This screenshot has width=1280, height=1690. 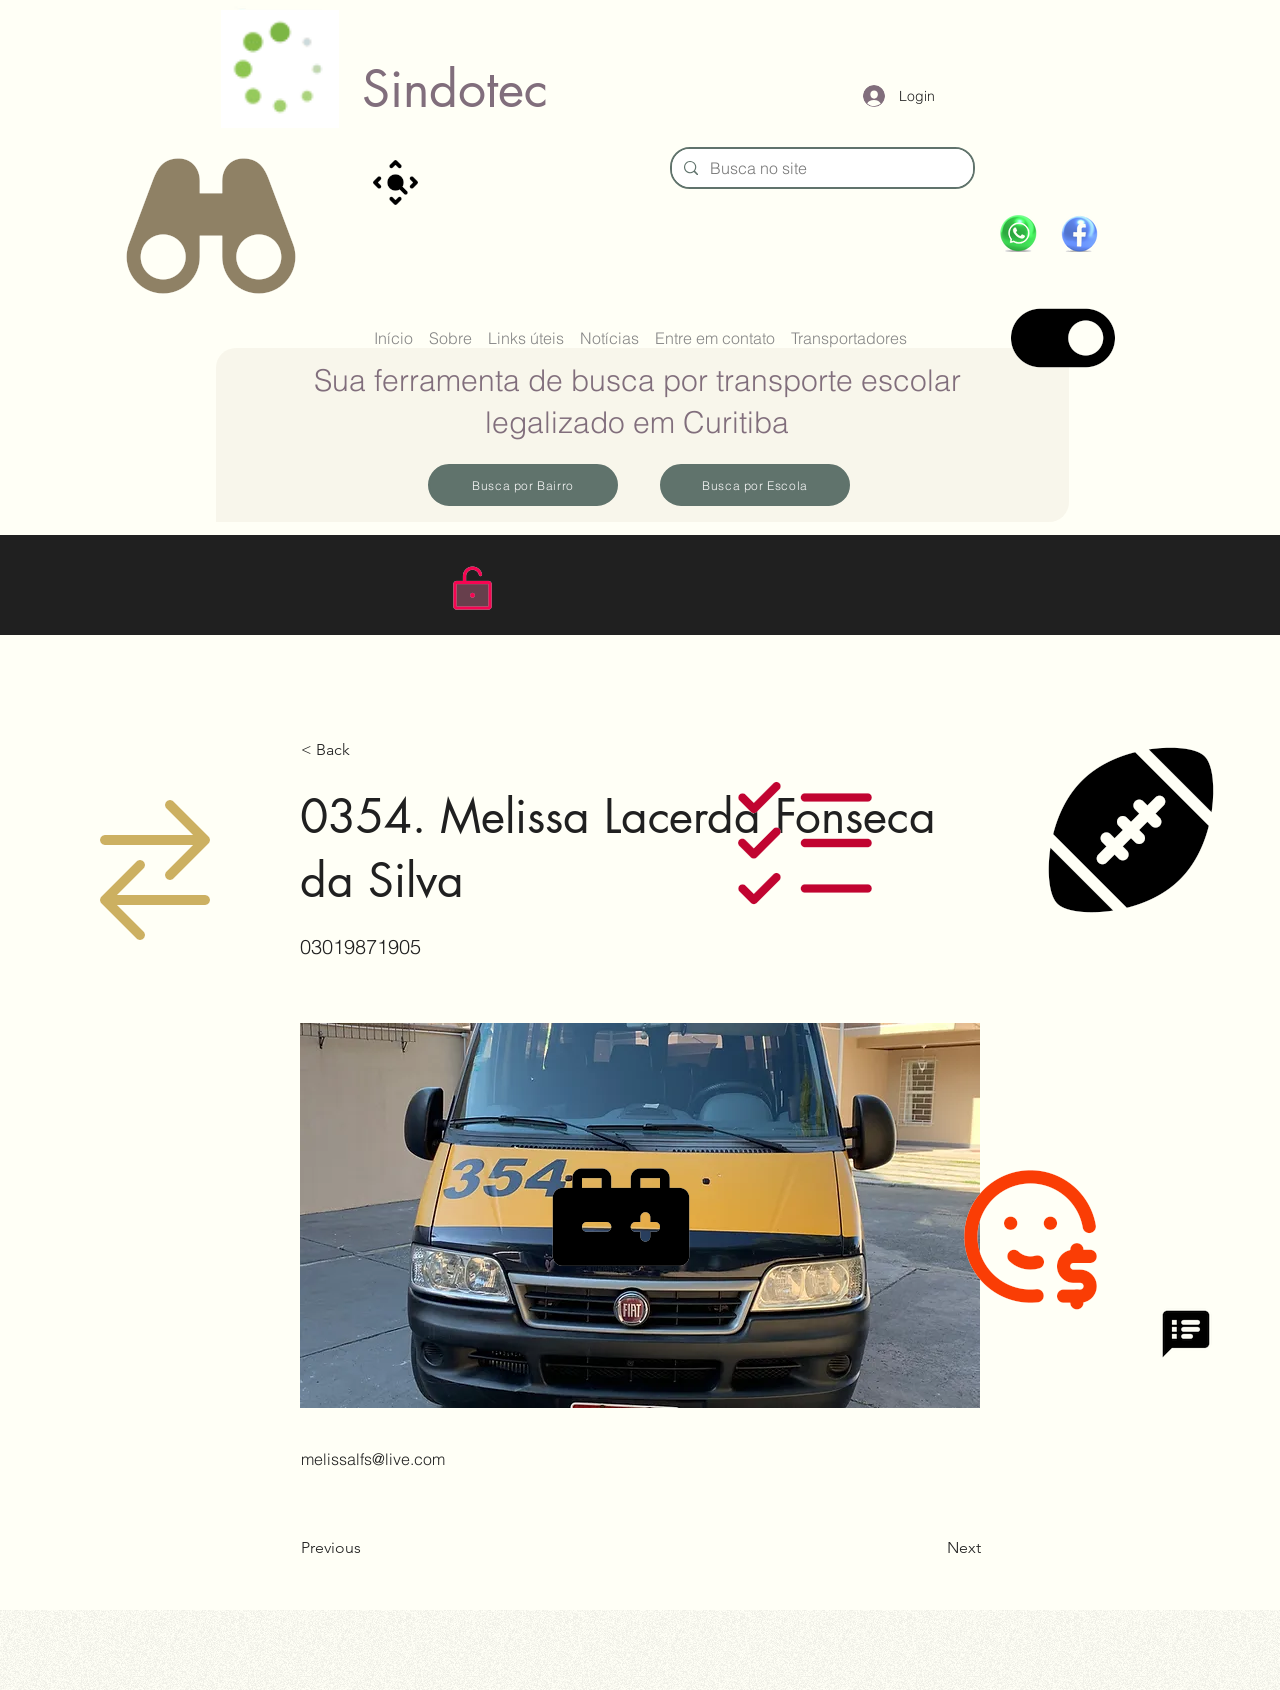 I want to click on view account balance or earnings, so click(x=1030, y=1236).